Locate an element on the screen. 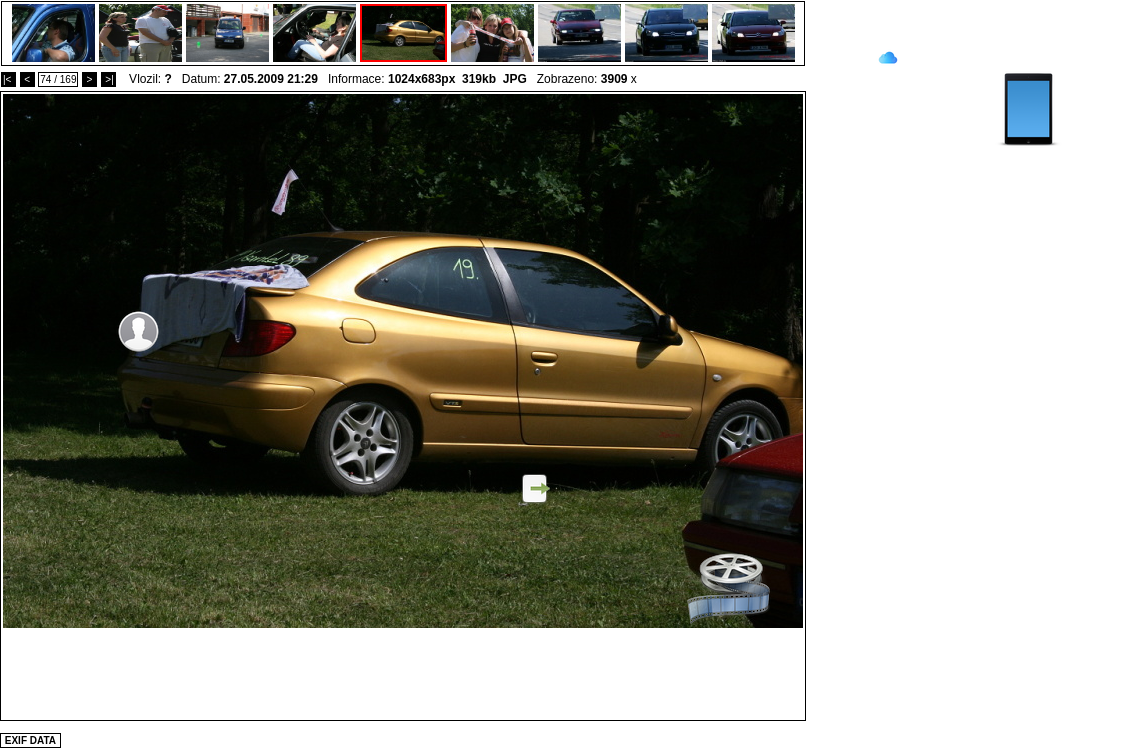 The width and height of the screenshot is (1137, 748). open iCloud+ settings and subscription management is located at coordinates (888, 58).